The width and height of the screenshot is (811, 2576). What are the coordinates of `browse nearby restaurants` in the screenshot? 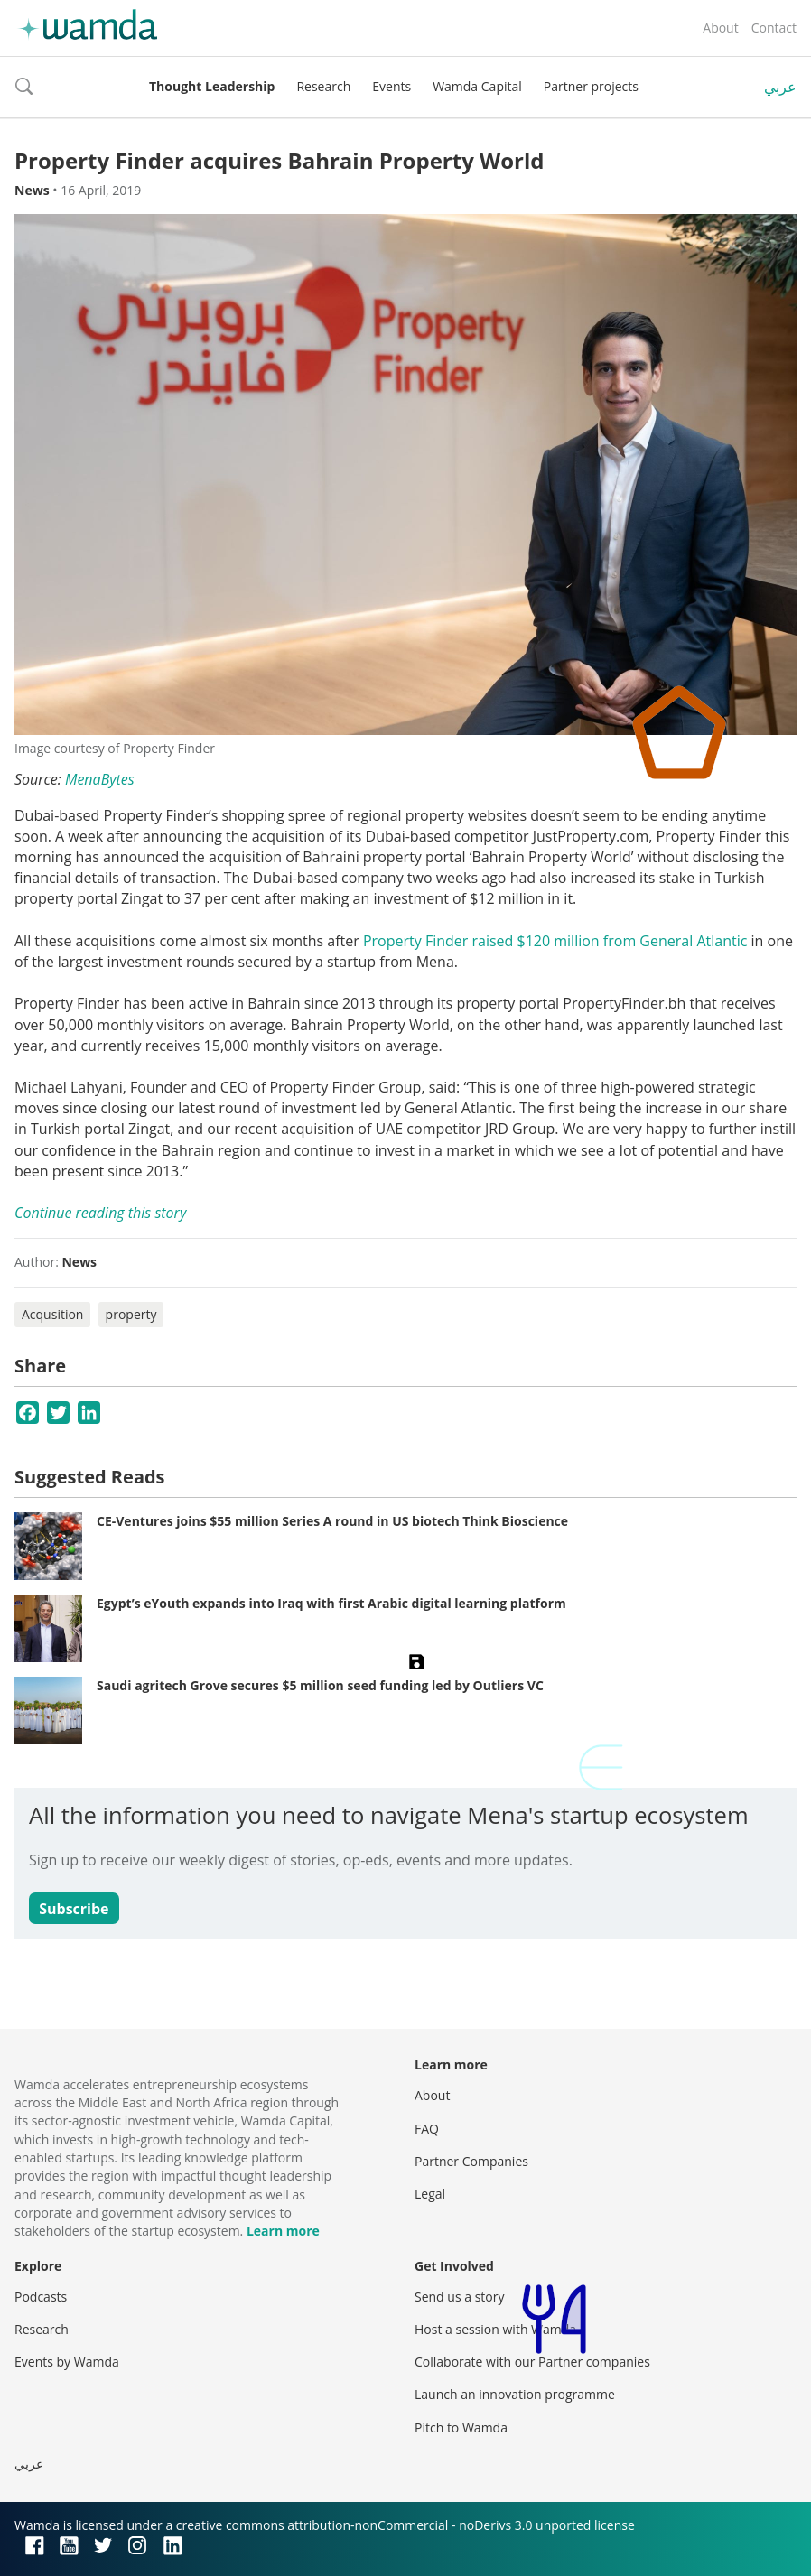 It's located at (555, 2318).